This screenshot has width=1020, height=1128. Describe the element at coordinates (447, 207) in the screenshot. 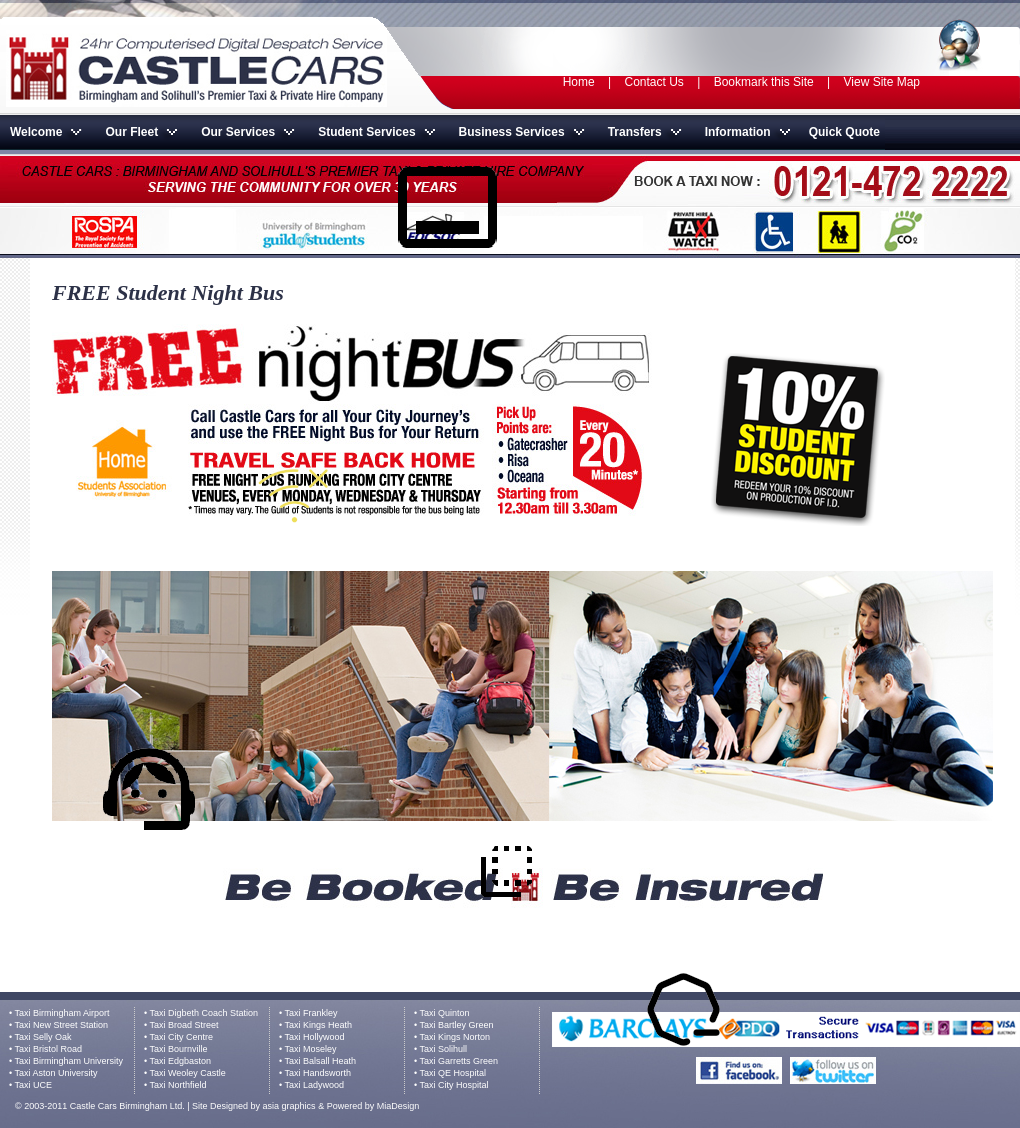

I see `view video player controls or bottom action bar` at that location.